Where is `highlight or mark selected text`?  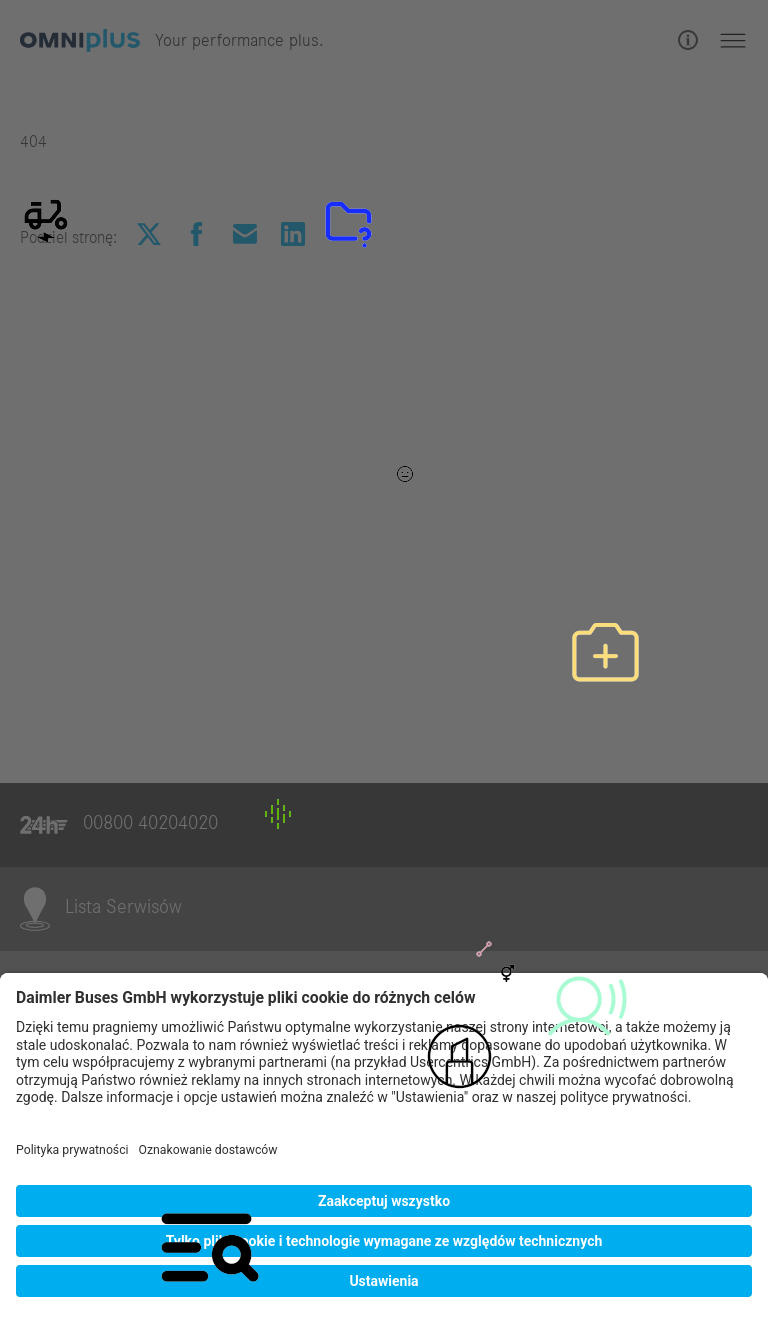 highlight or mark selected text is located at coordinates (459, 1056).